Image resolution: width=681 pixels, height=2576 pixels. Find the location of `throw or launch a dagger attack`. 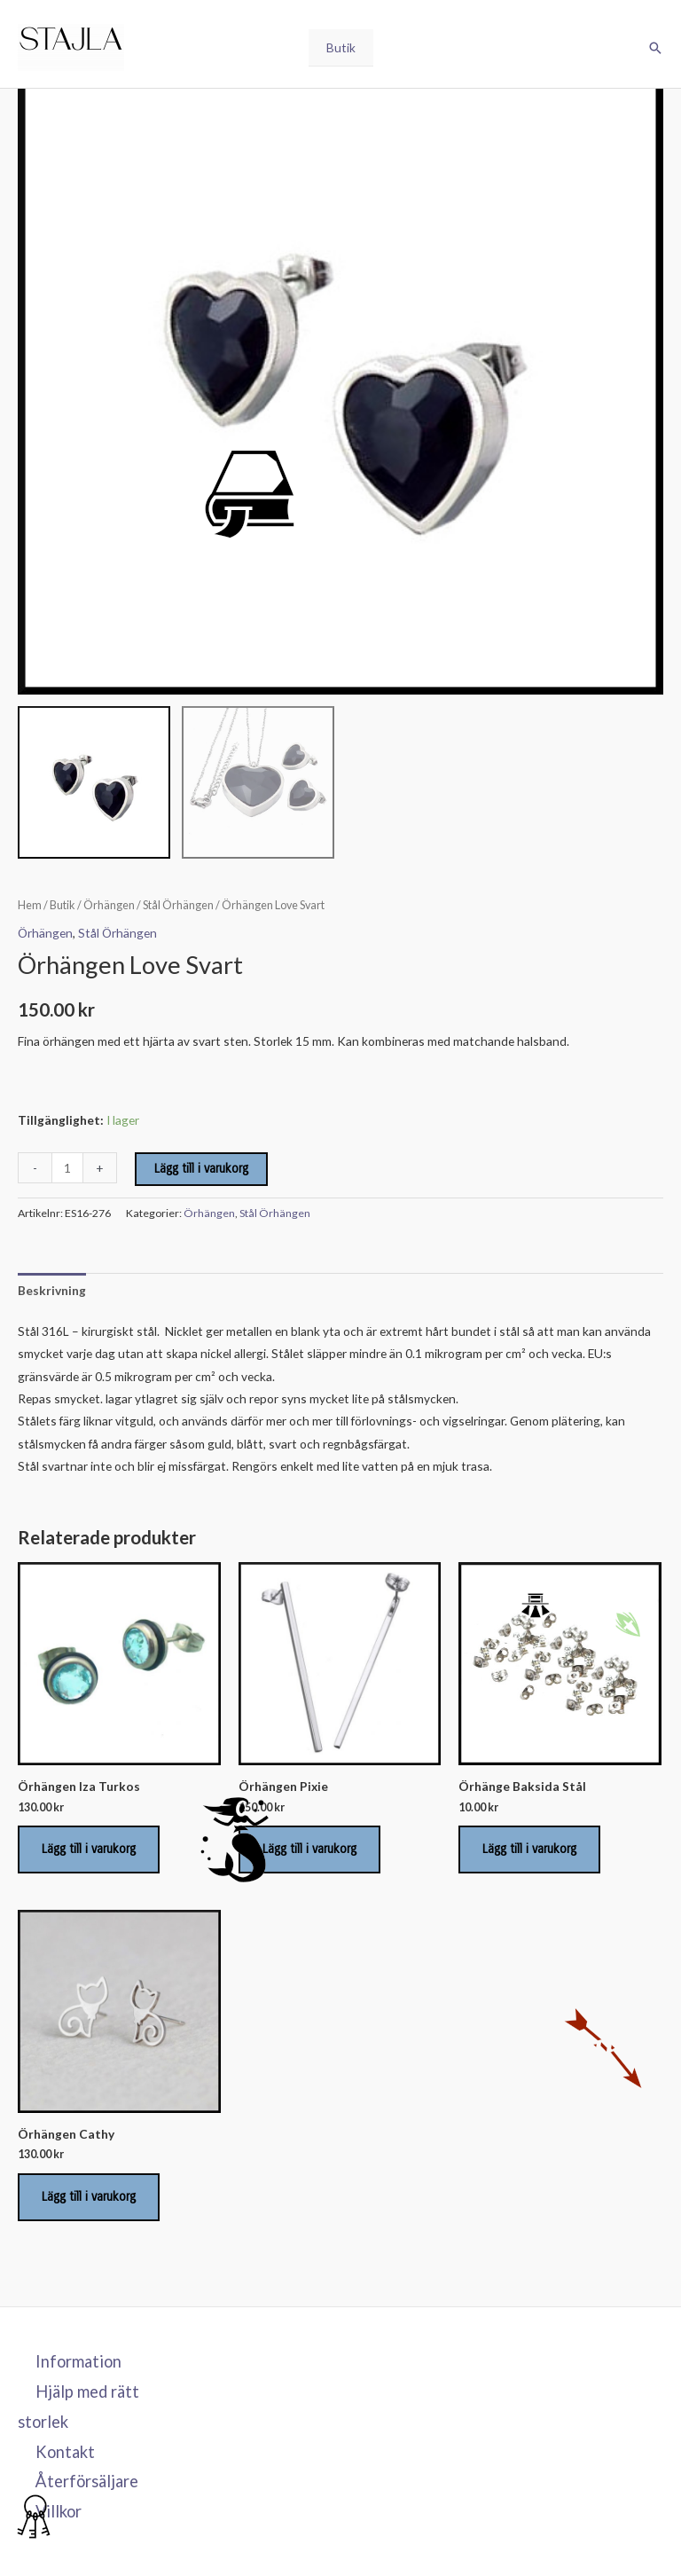

throw or launch a dagger attack is located at coordinates (628, 1624).